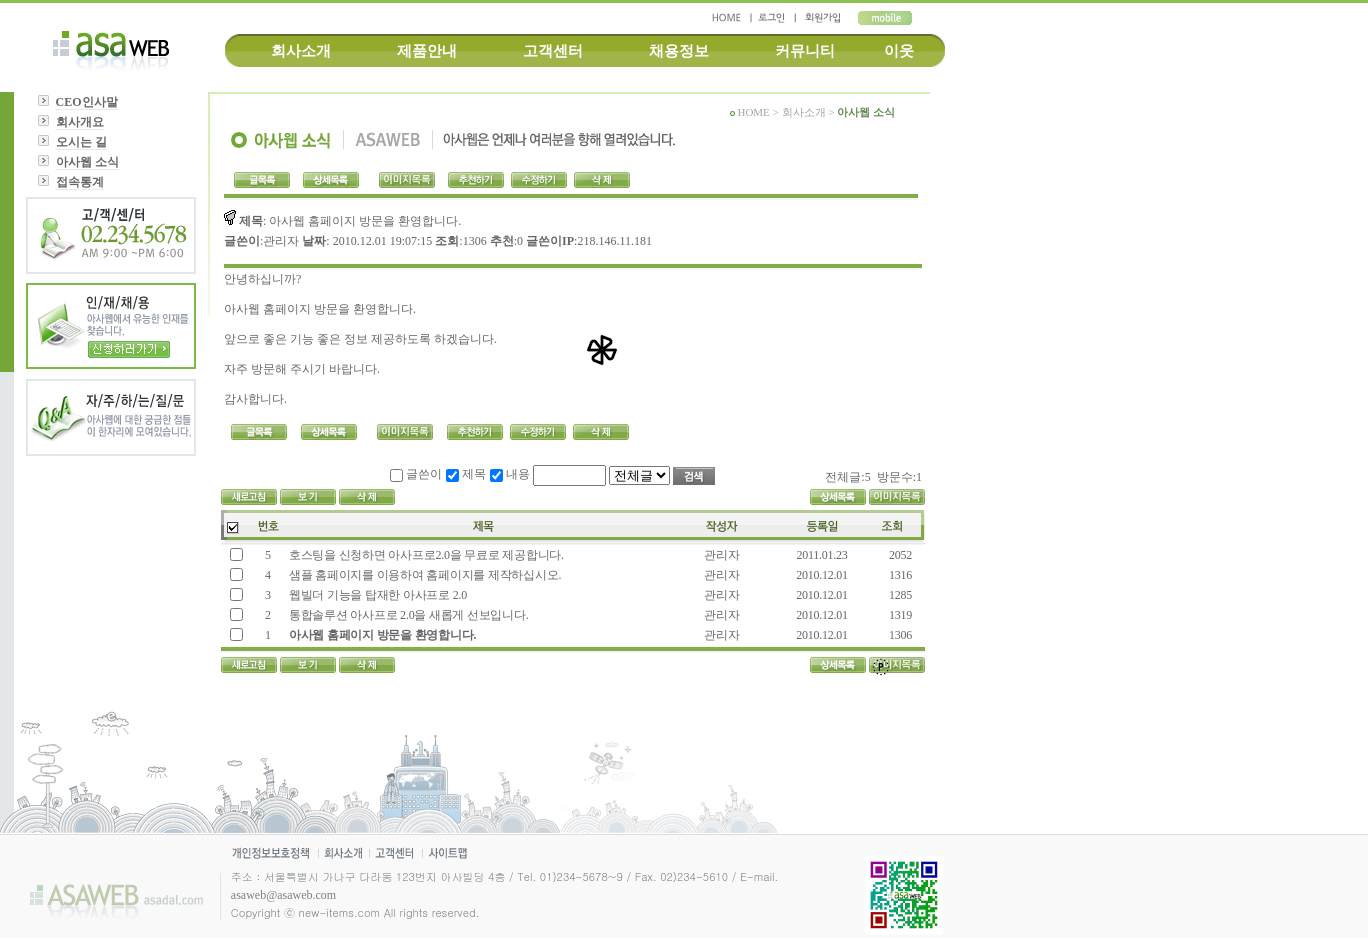  I want to click on indicates parking availability or location, so click(881, 667).